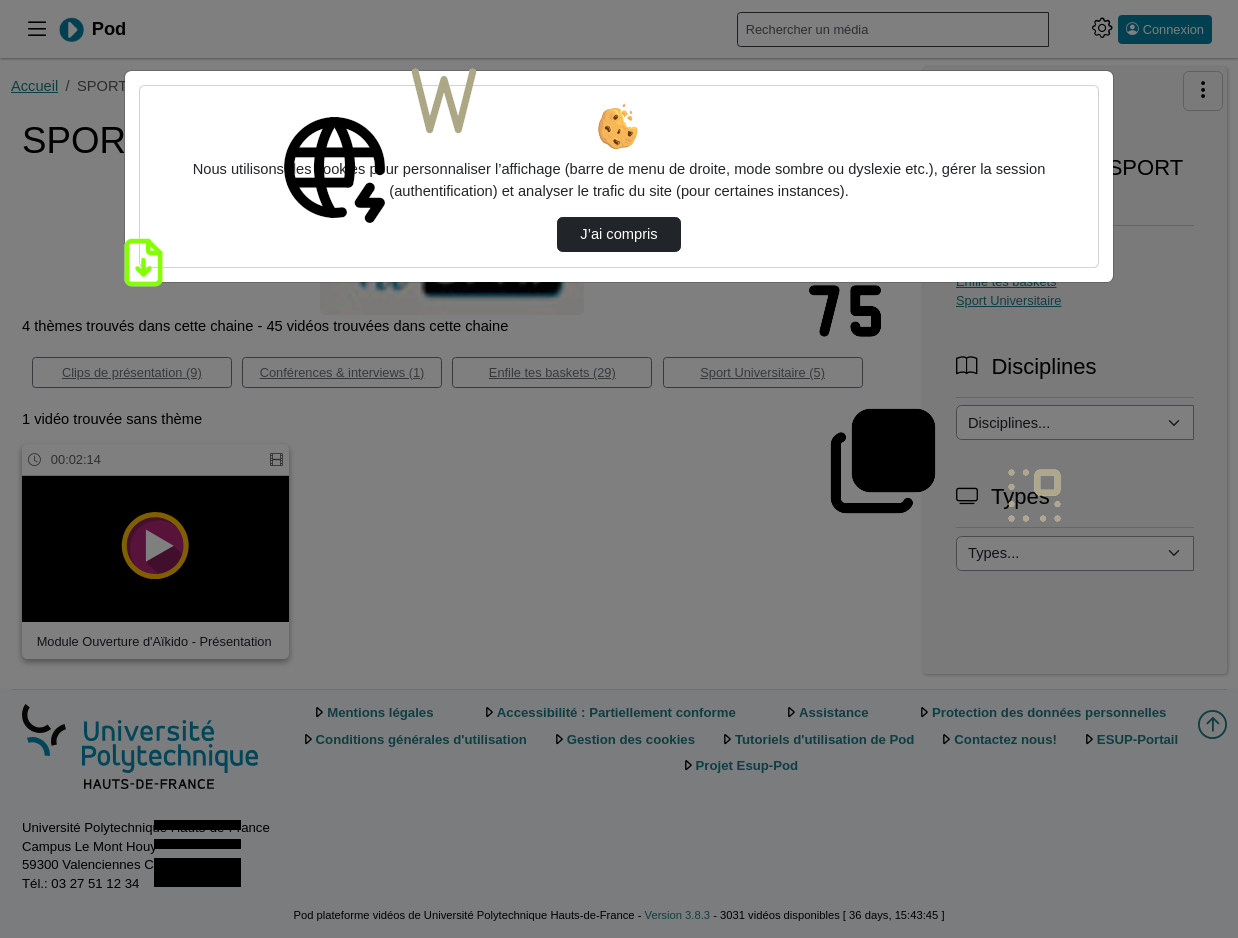 The image size is (1238, 938). Describe the element at coordinates (1034, 495) in the screenshot. I see `align element to top-right corner` at that location.